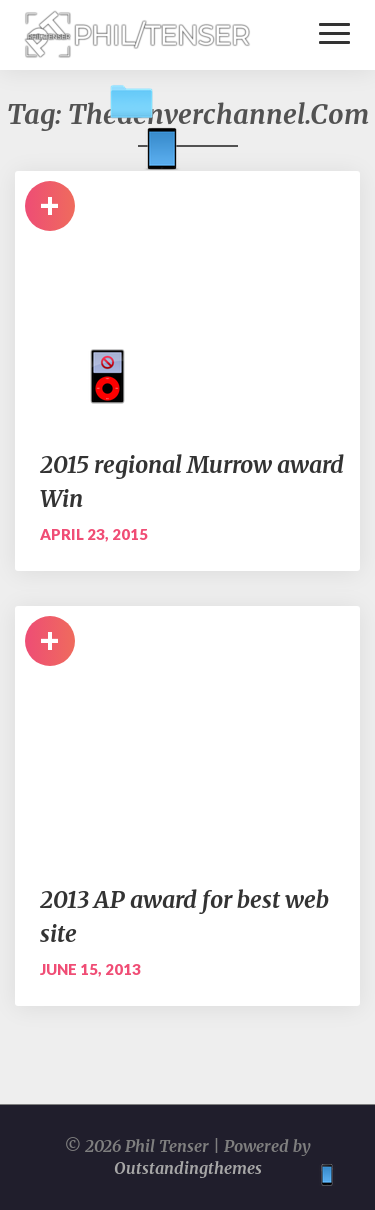  What do you see at coordinates (327, 1175) in the screenshot?
I see `indicates a connected iPhone device` at bounding box center [327, 1175].